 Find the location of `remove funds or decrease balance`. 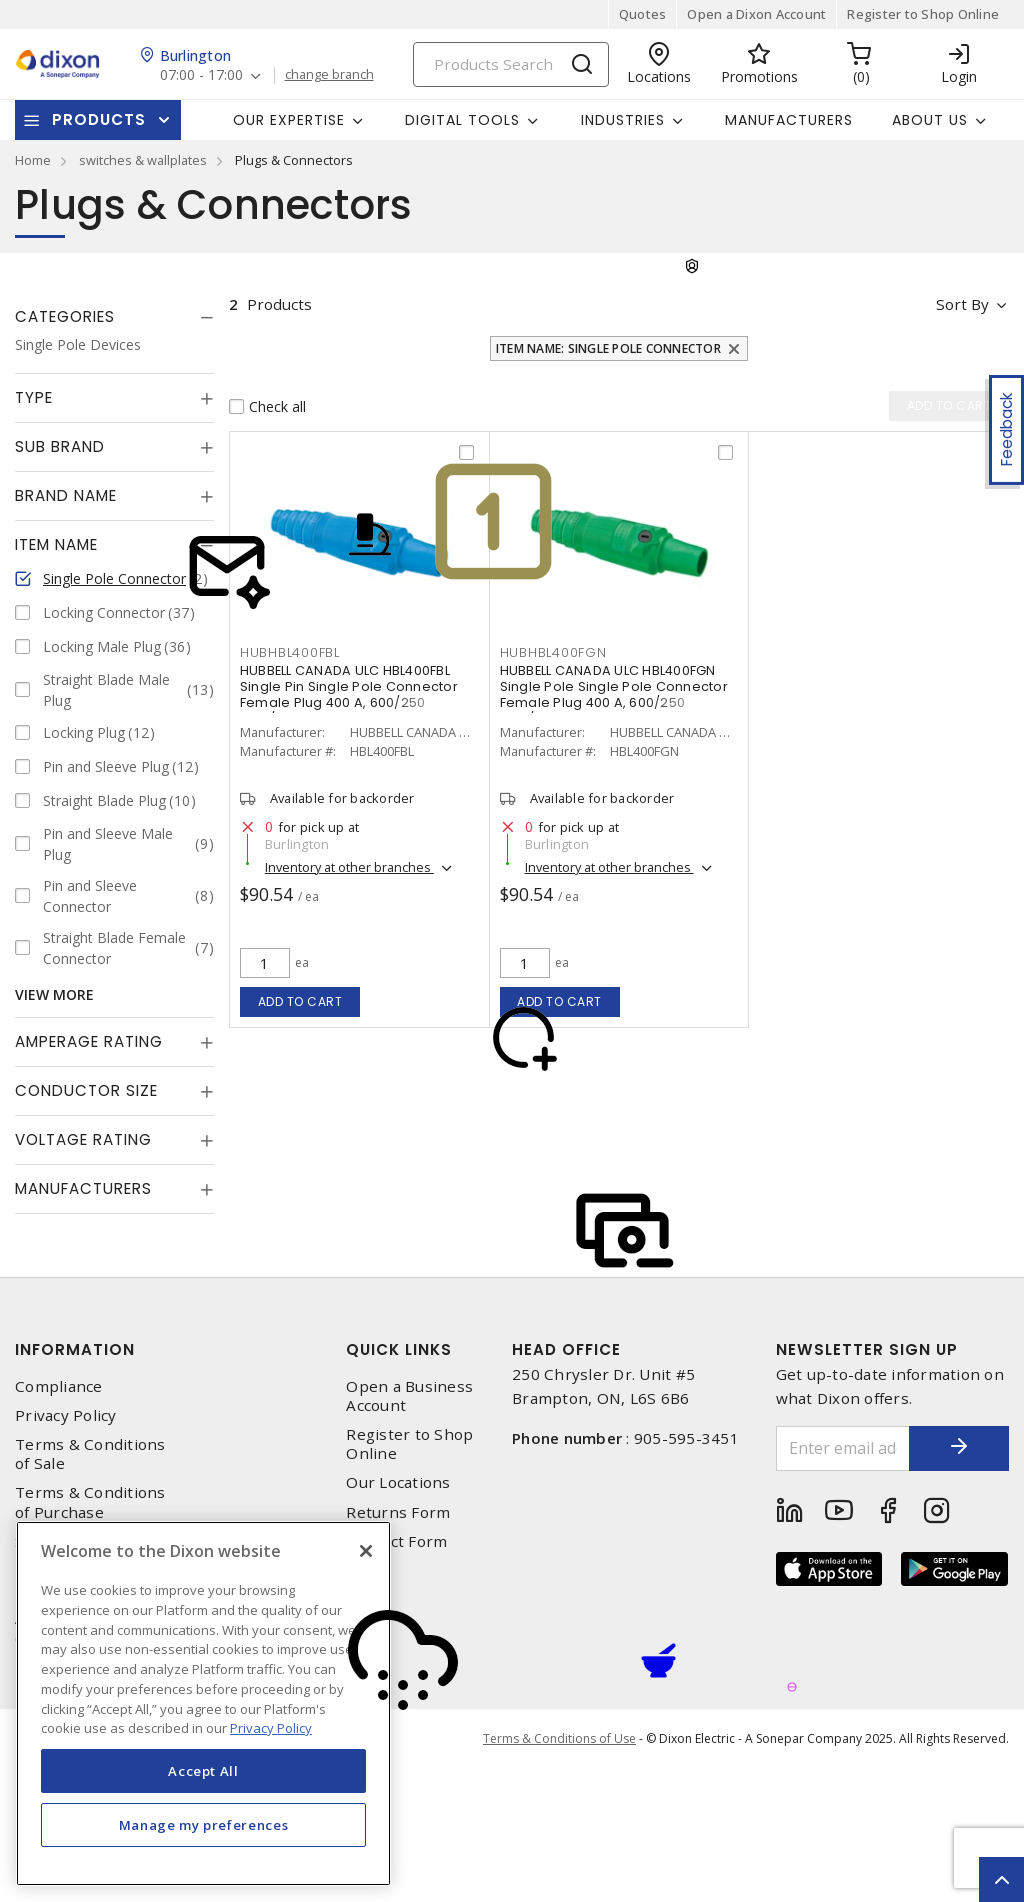

remove funds or decrease balance is located at coordinates (622, 1230).